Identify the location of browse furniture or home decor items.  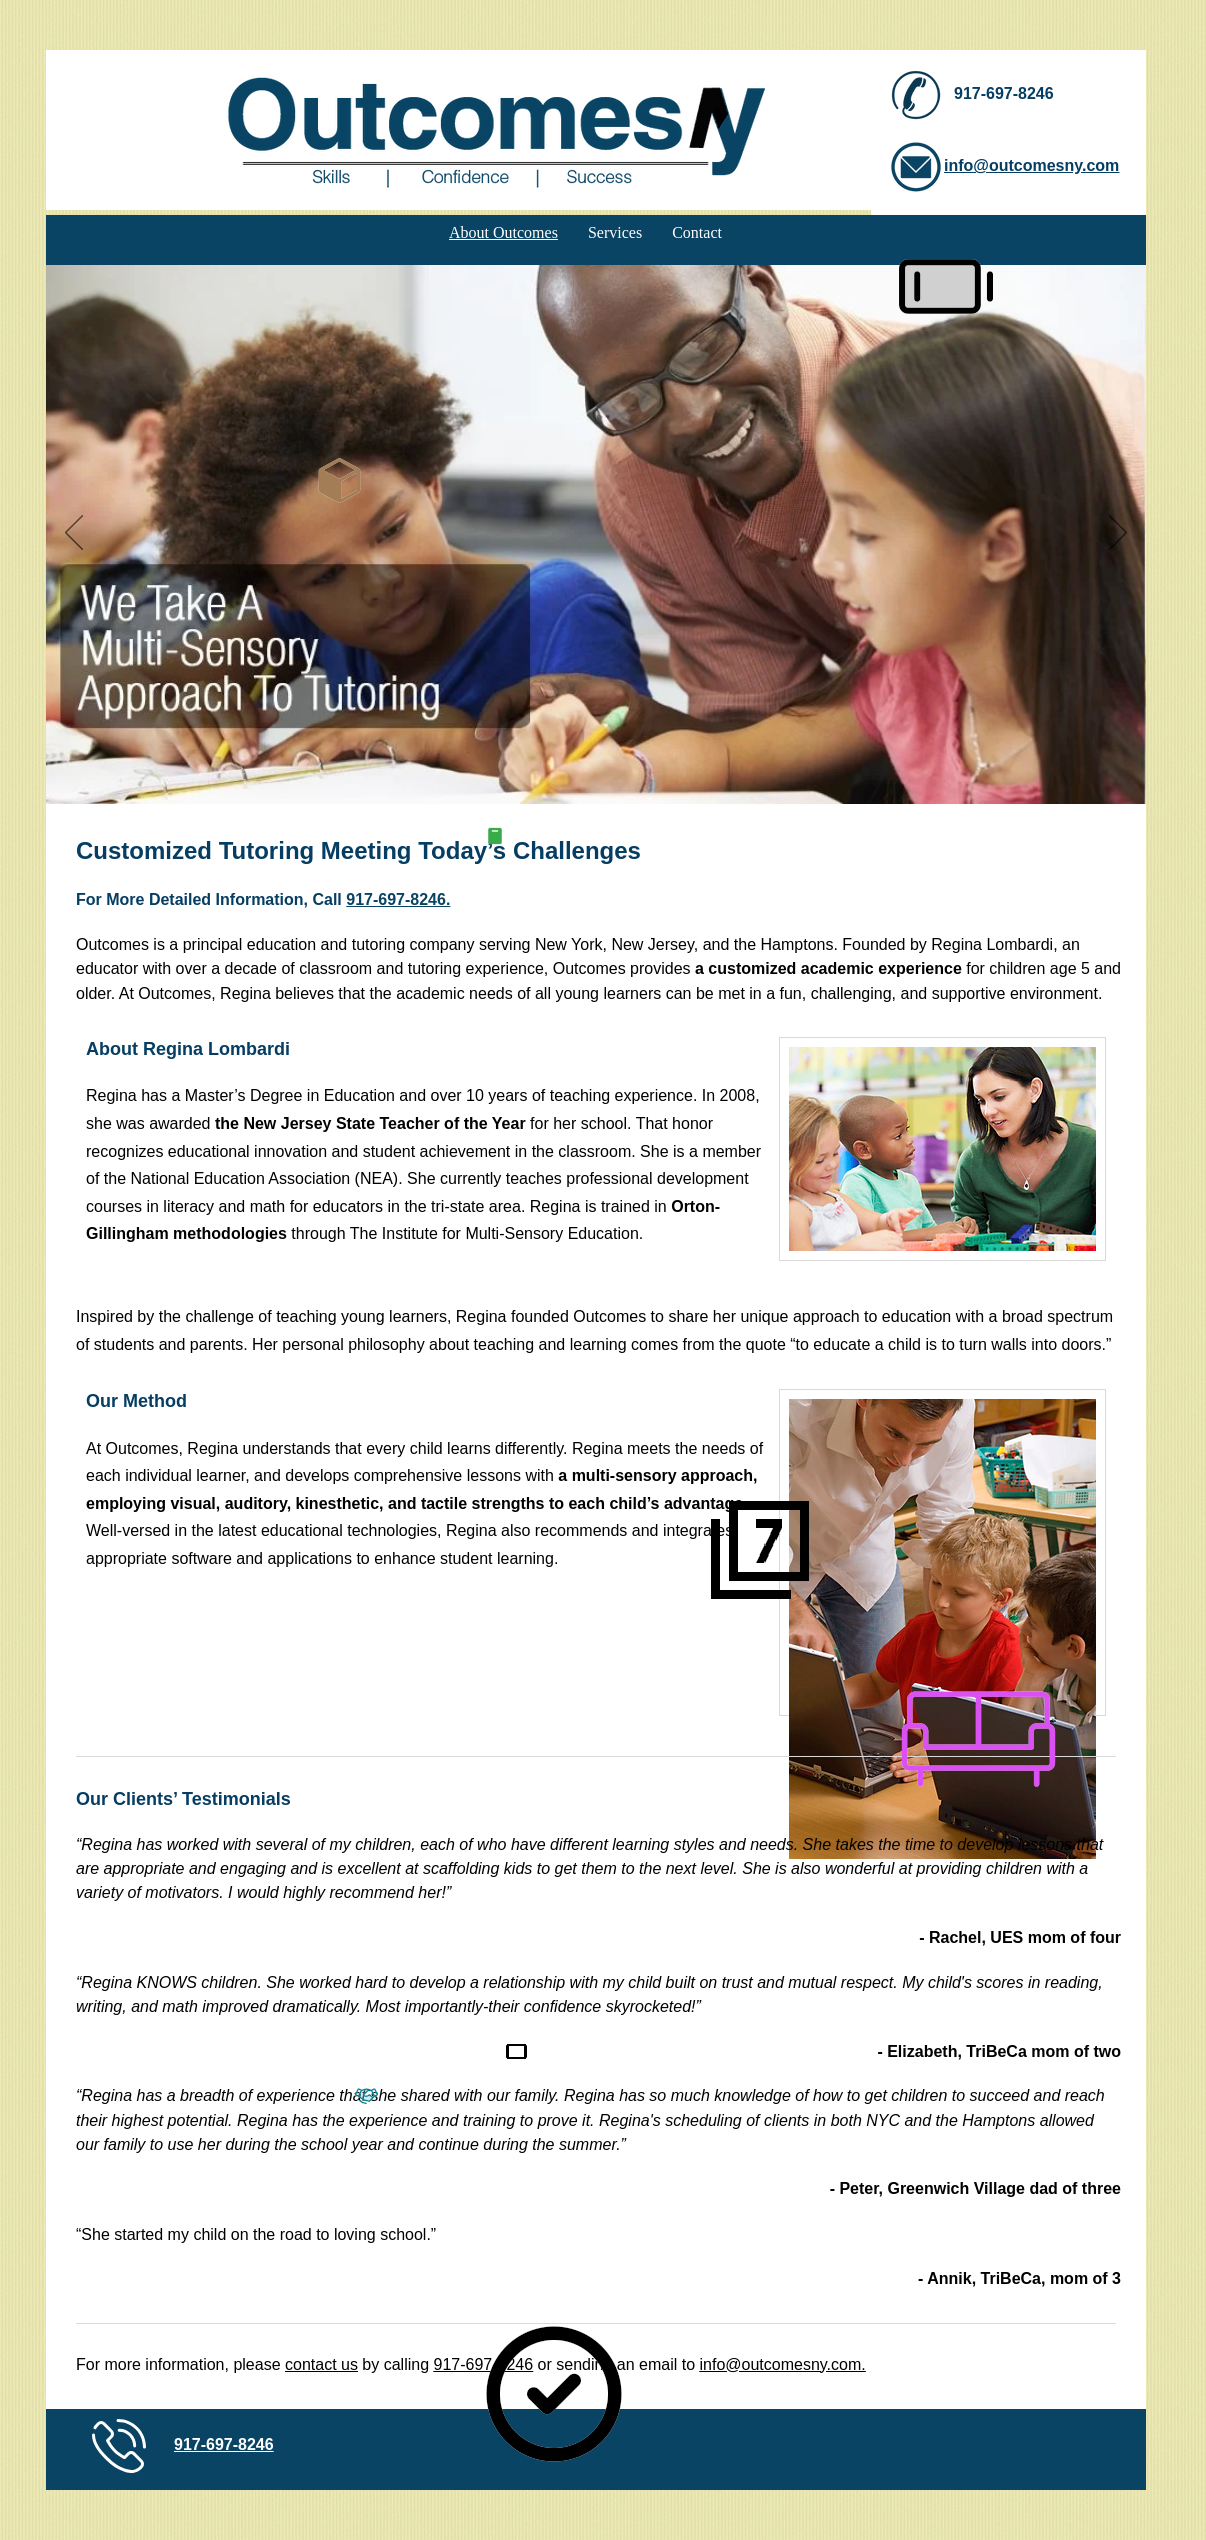
(978, 1736).